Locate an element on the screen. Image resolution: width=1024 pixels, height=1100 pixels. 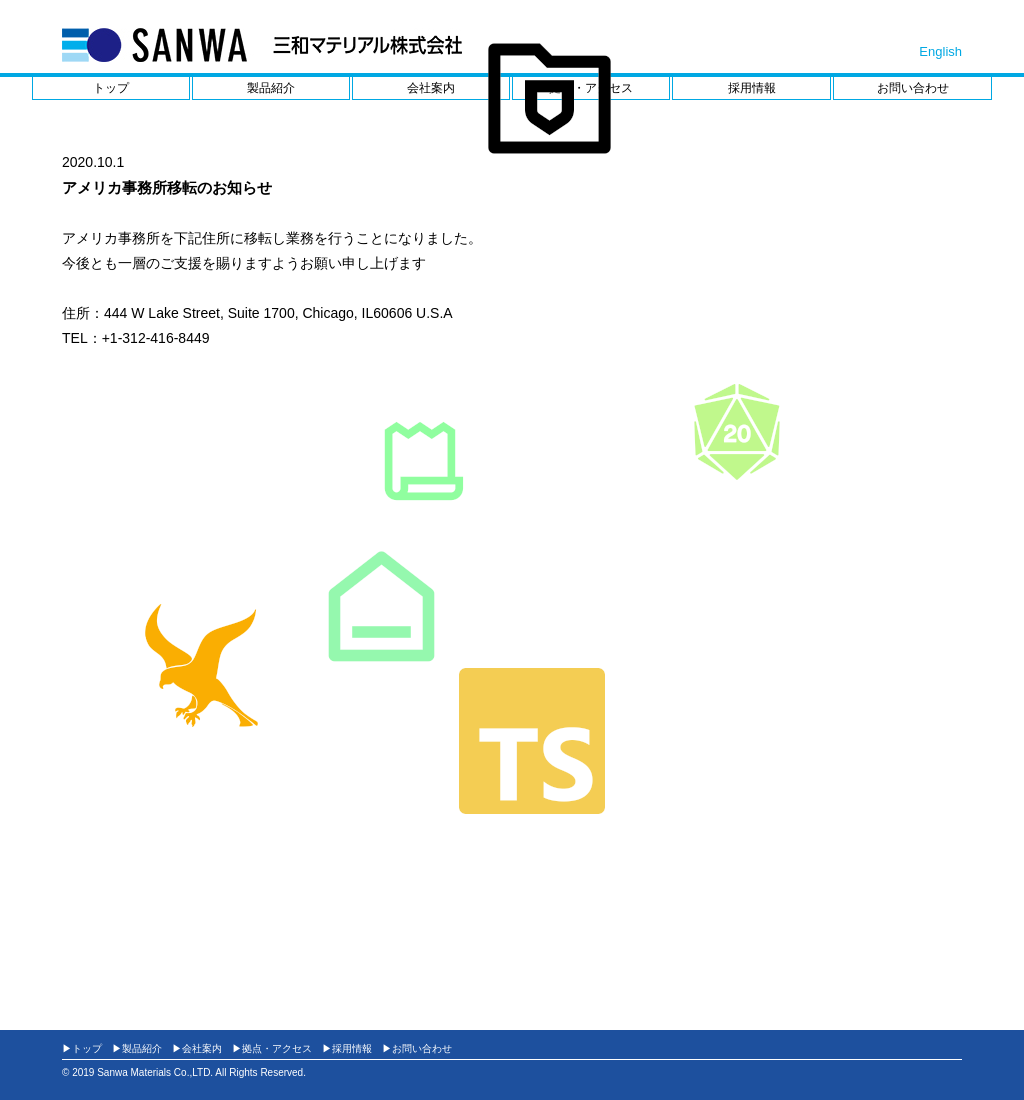
view receipt or transaction history is located at coordinates (420, 461).